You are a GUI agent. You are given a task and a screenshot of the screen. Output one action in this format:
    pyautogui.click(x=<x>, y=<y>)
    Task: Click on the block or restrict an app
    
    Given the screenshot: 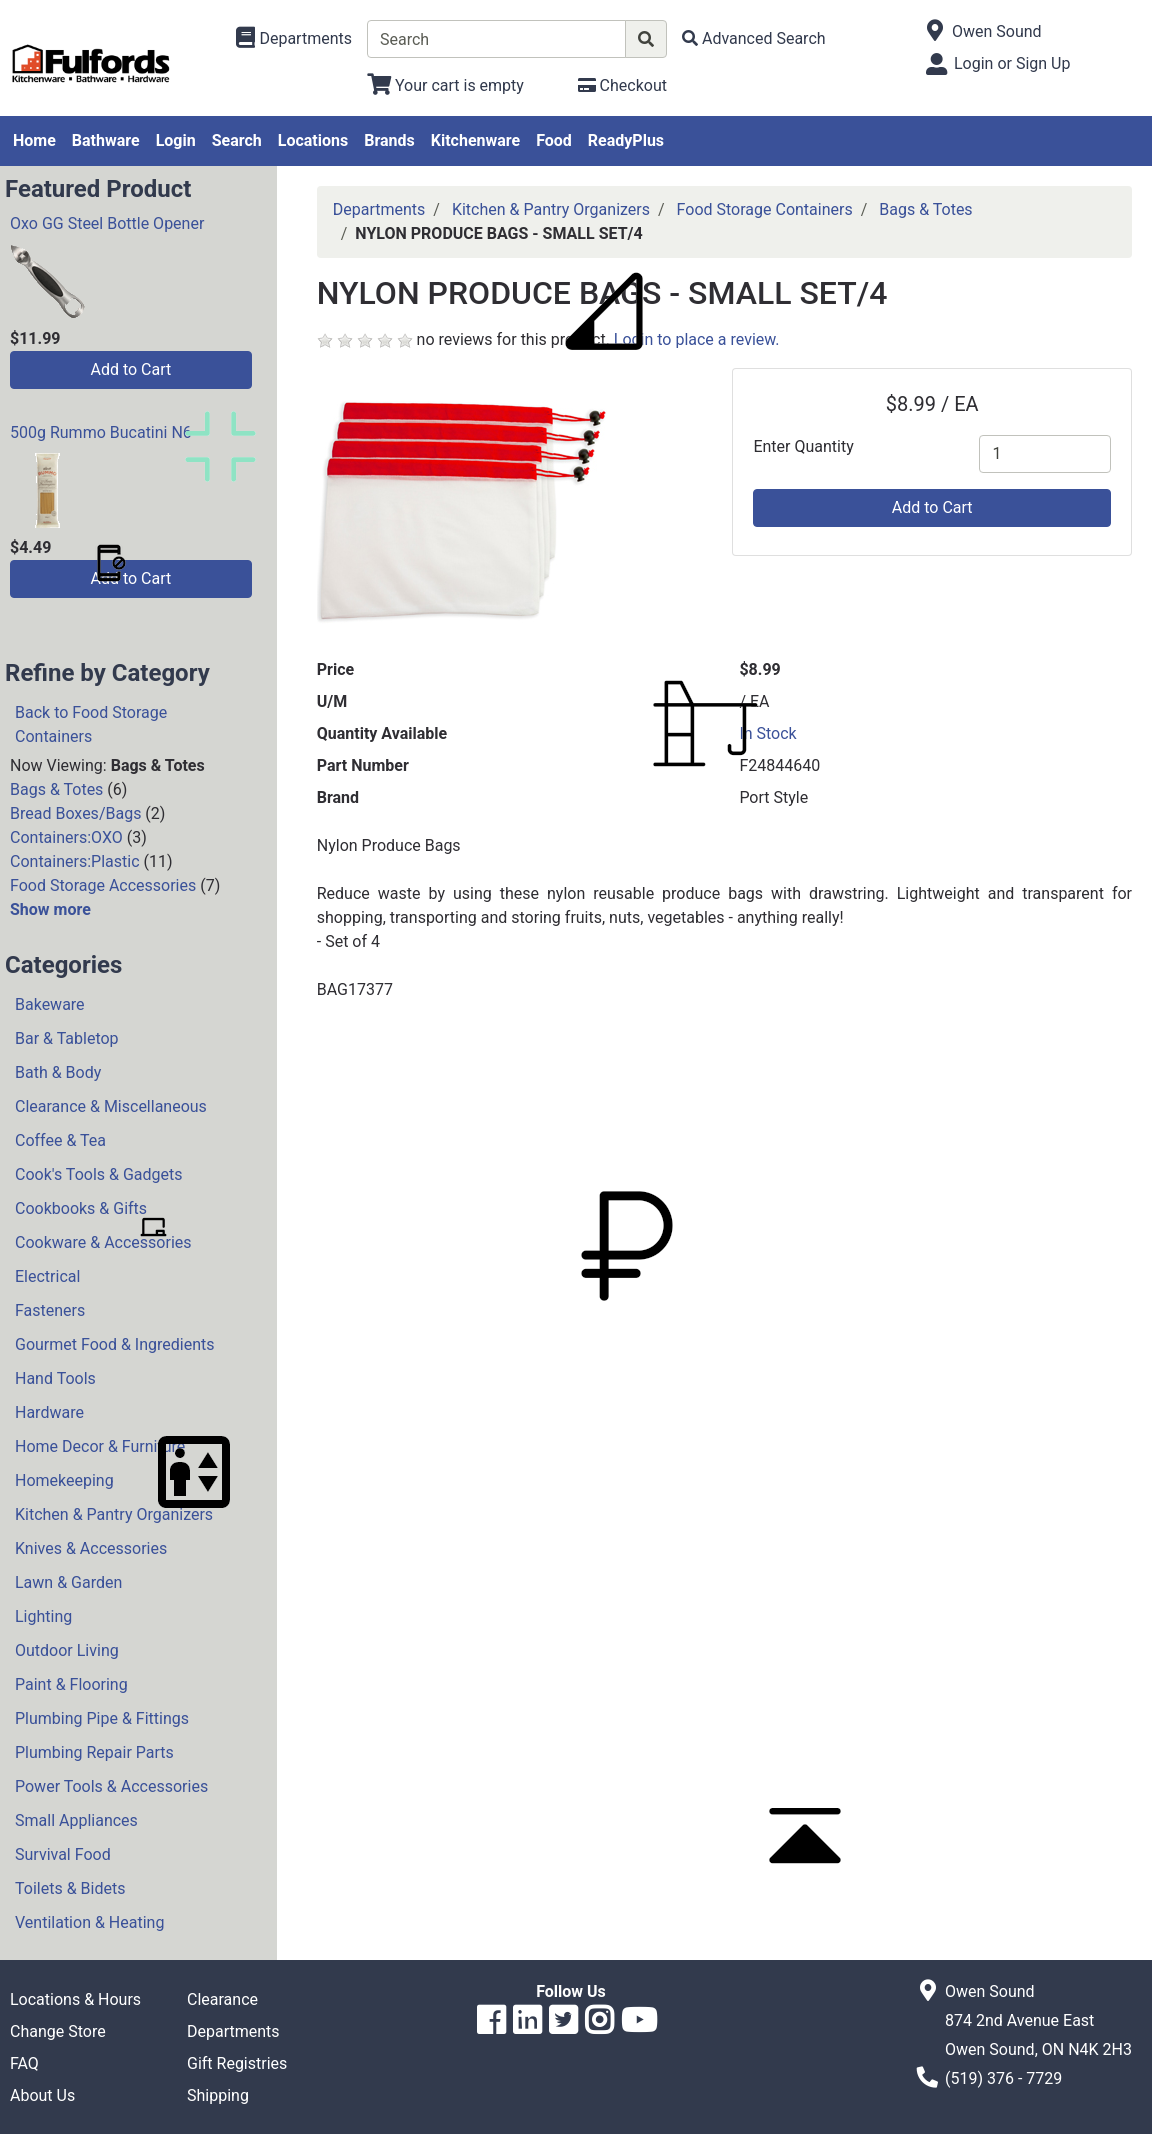 What is the action you would take?
    pyautogui.click(x=109, y=563)
    